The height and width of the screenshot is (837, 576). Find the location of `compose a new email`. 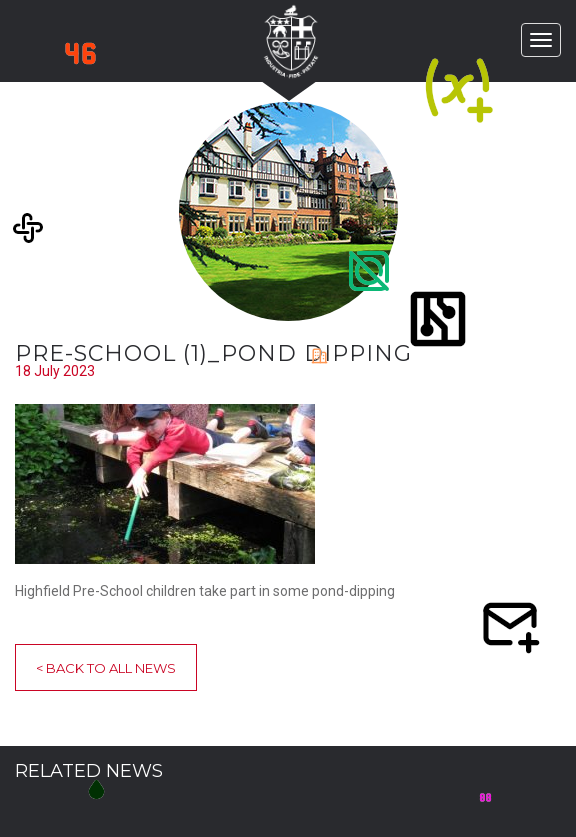

compose a new email is located at coordinates (510, 624).